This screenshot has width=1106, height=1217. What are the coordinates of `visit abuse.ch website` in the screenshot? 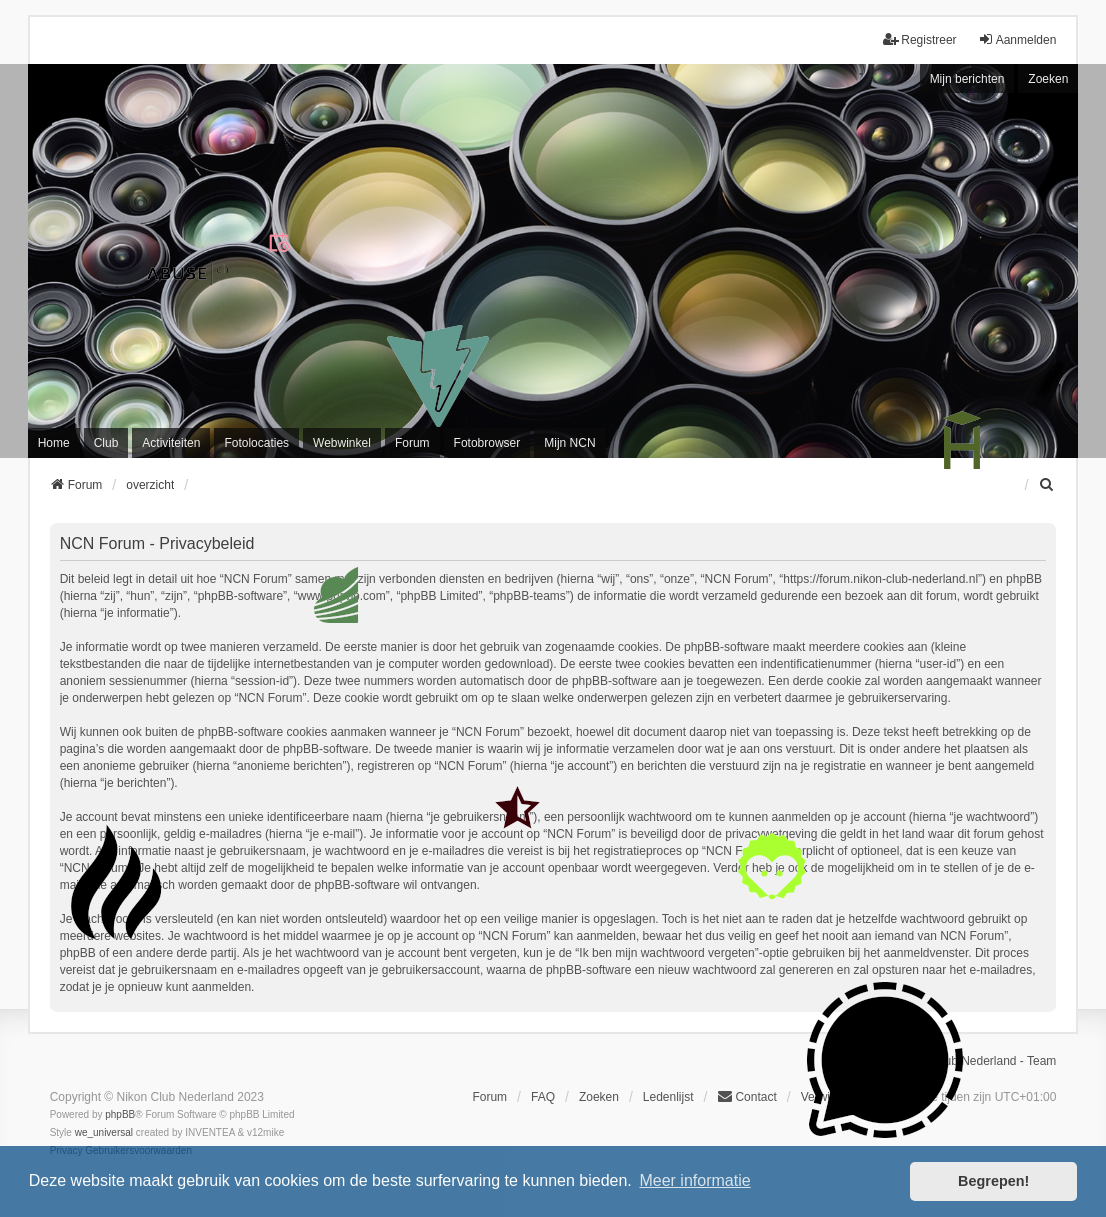 It's located at (187, 273).